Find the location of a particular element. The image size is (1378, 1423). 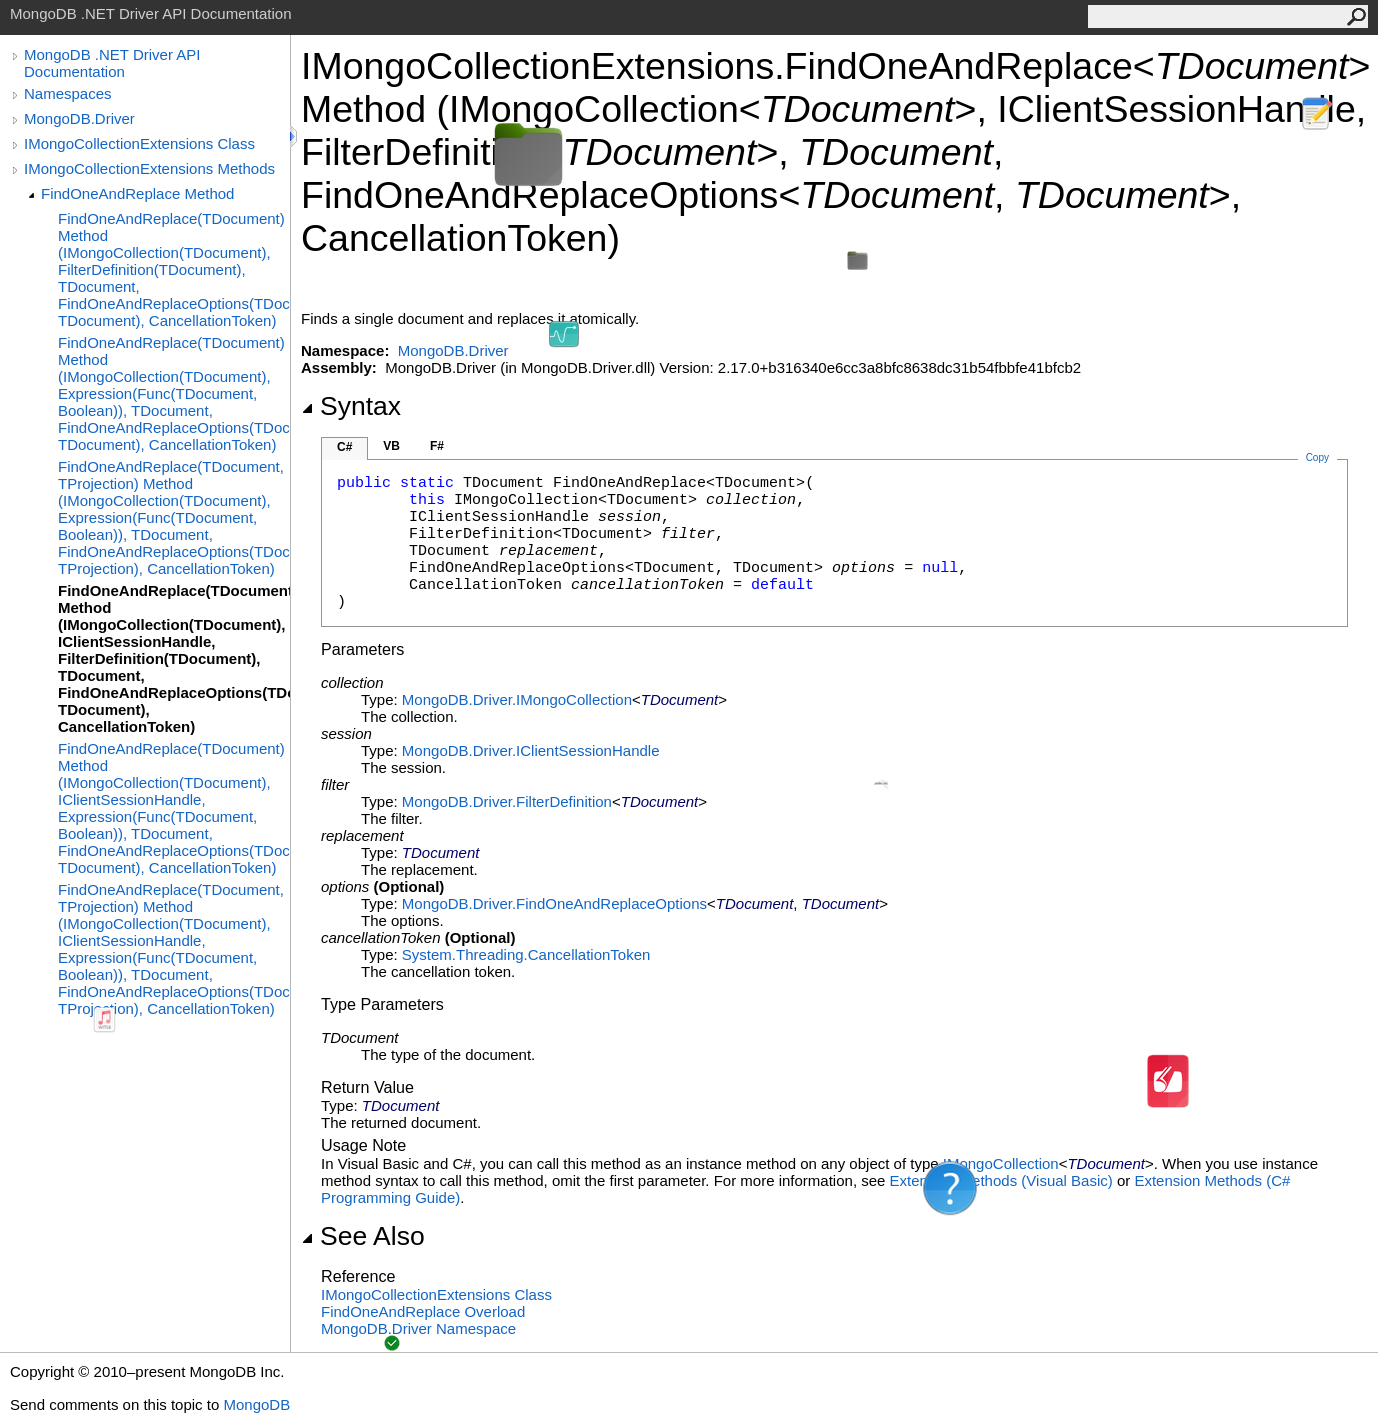

postscript or vector document file is located at coordinates (1168, 1081).